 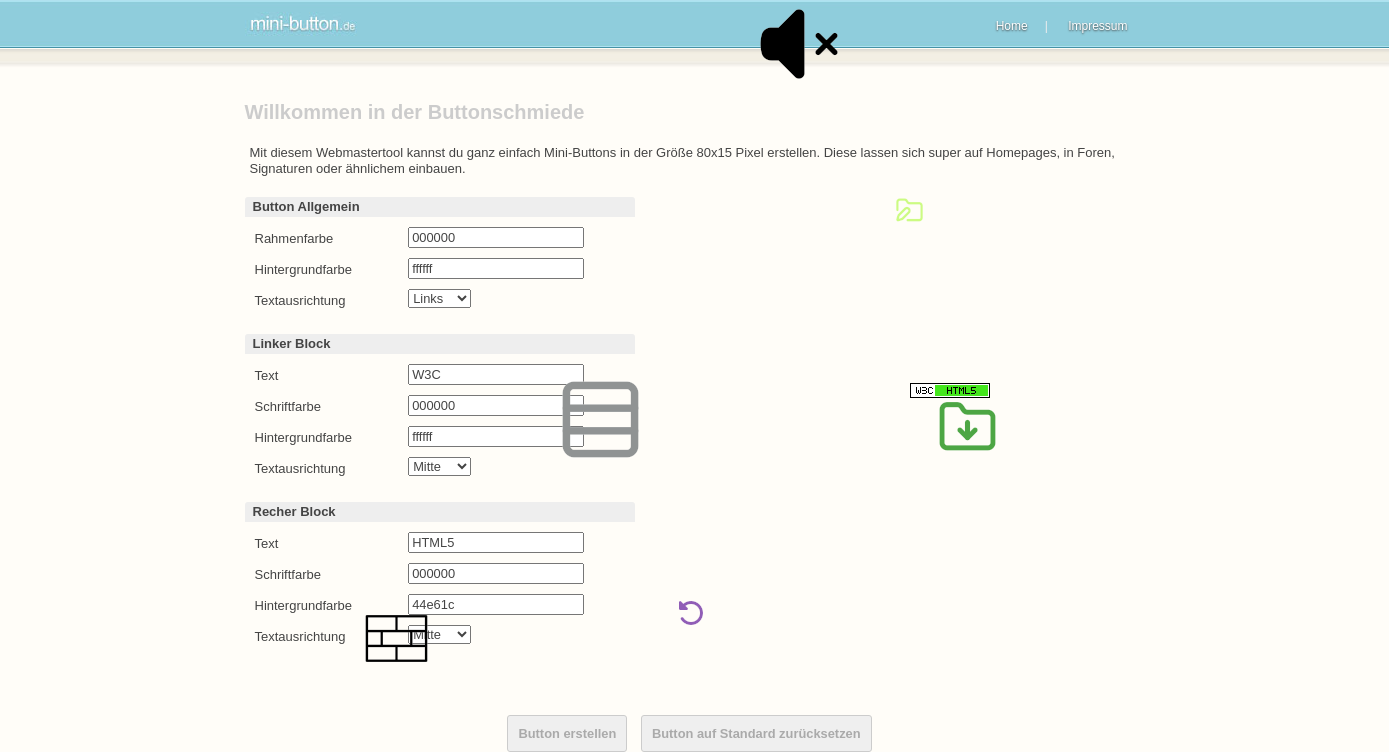 I want to click on view or edit wall layout, so click(x=396, y=638).